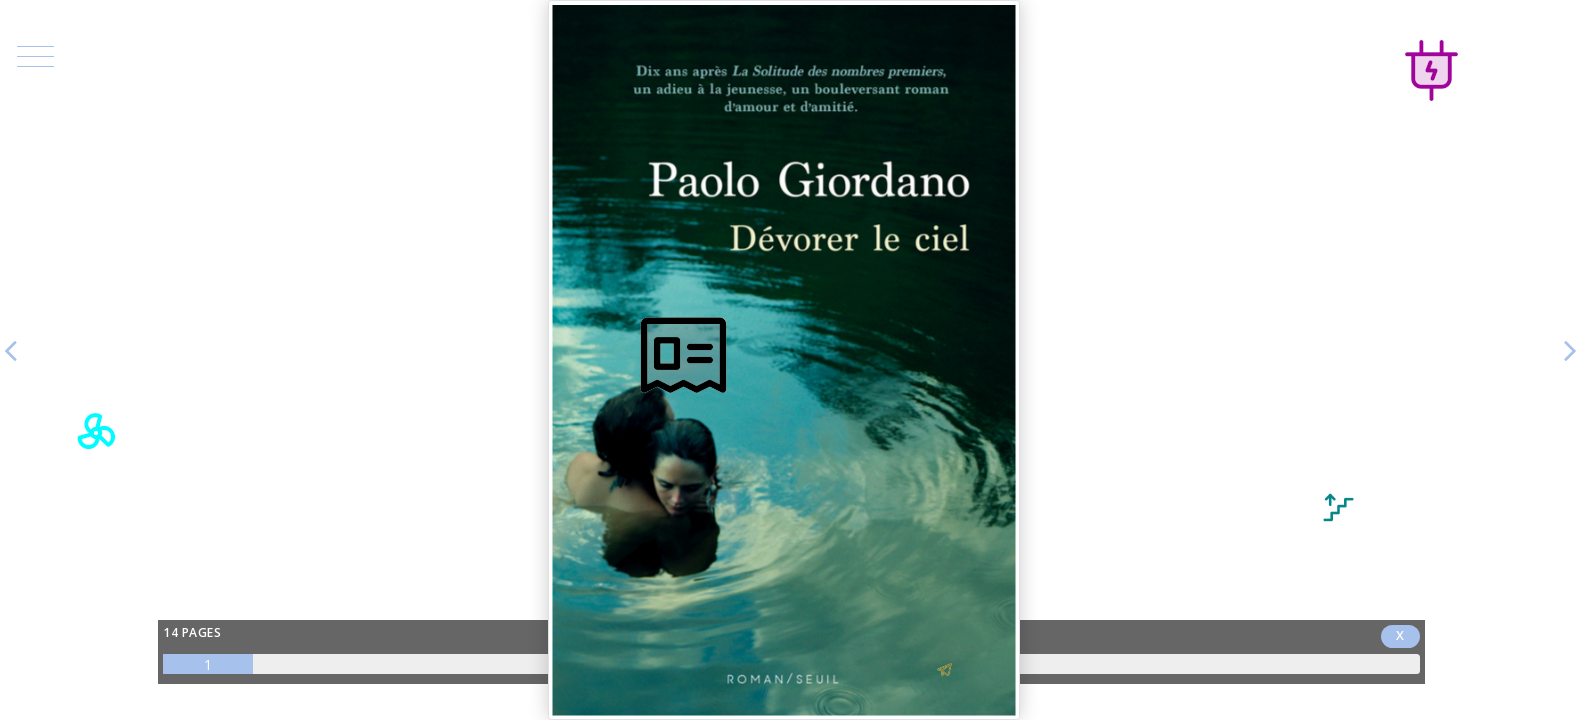 The image size is (1583, 720). What do you see at coordinates (683, 353) in the screenshot?
I see `view news article or clipping` at bounding box center [683, 353].